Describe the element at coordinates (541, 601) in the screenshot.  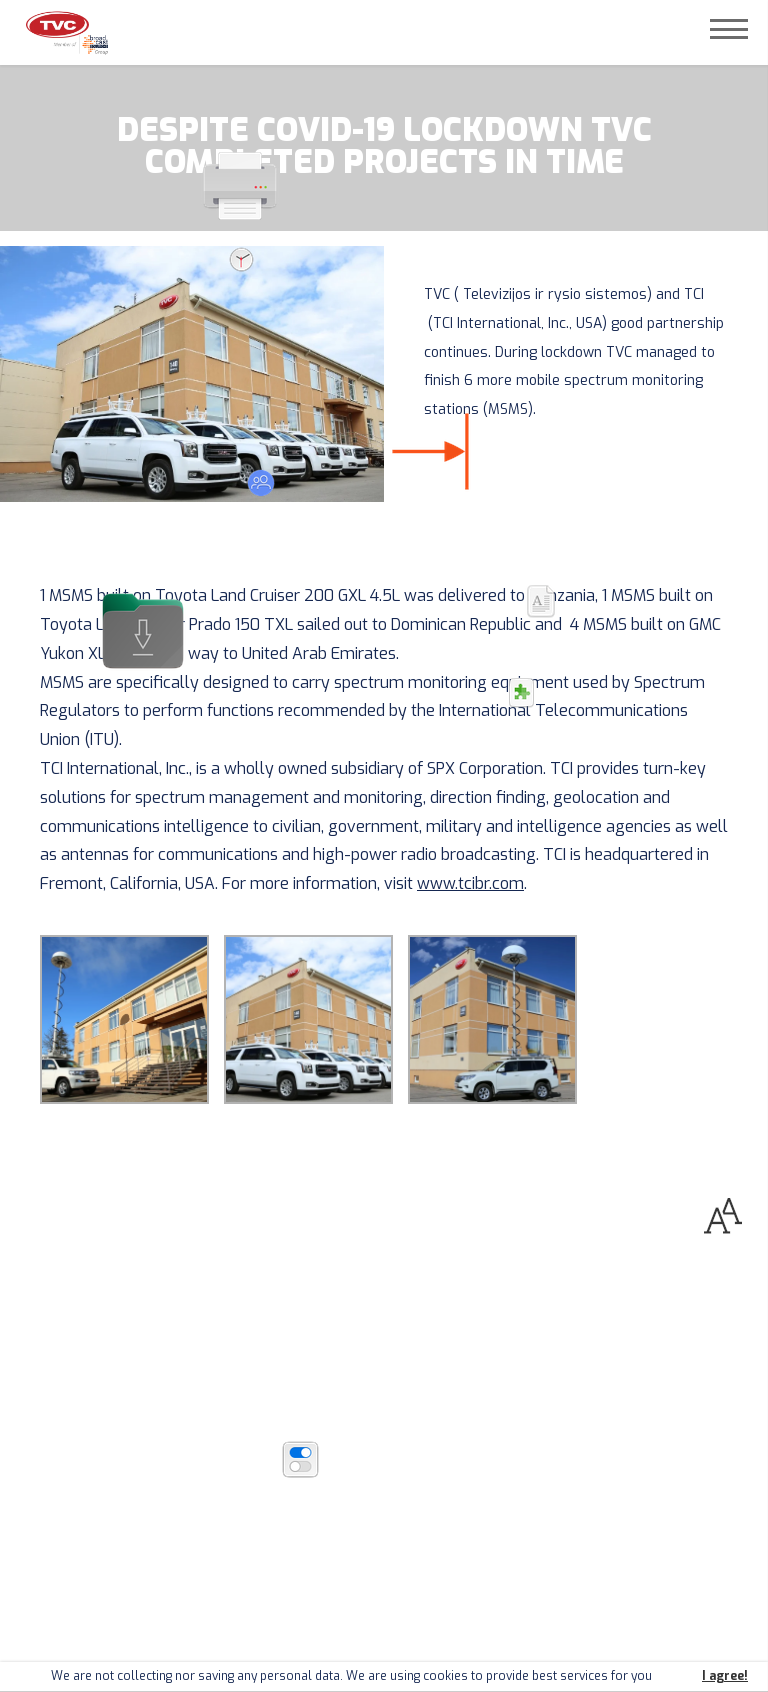
I see `open a rich text document` at that location.